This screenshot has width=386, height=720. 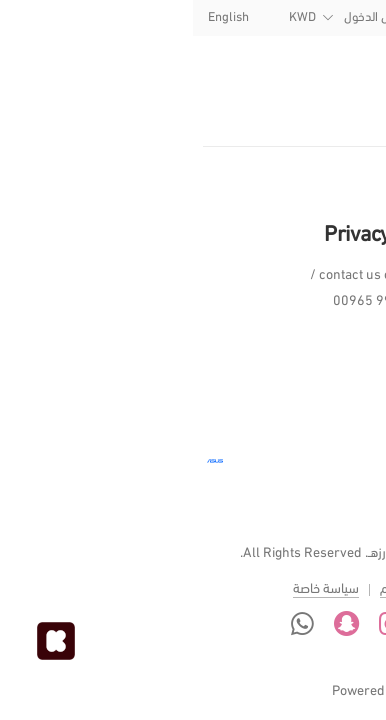 What do you see at coordinates (215, 461) in the screenshot?
I see `asus brand identifier` at bounding box center [215, 461].